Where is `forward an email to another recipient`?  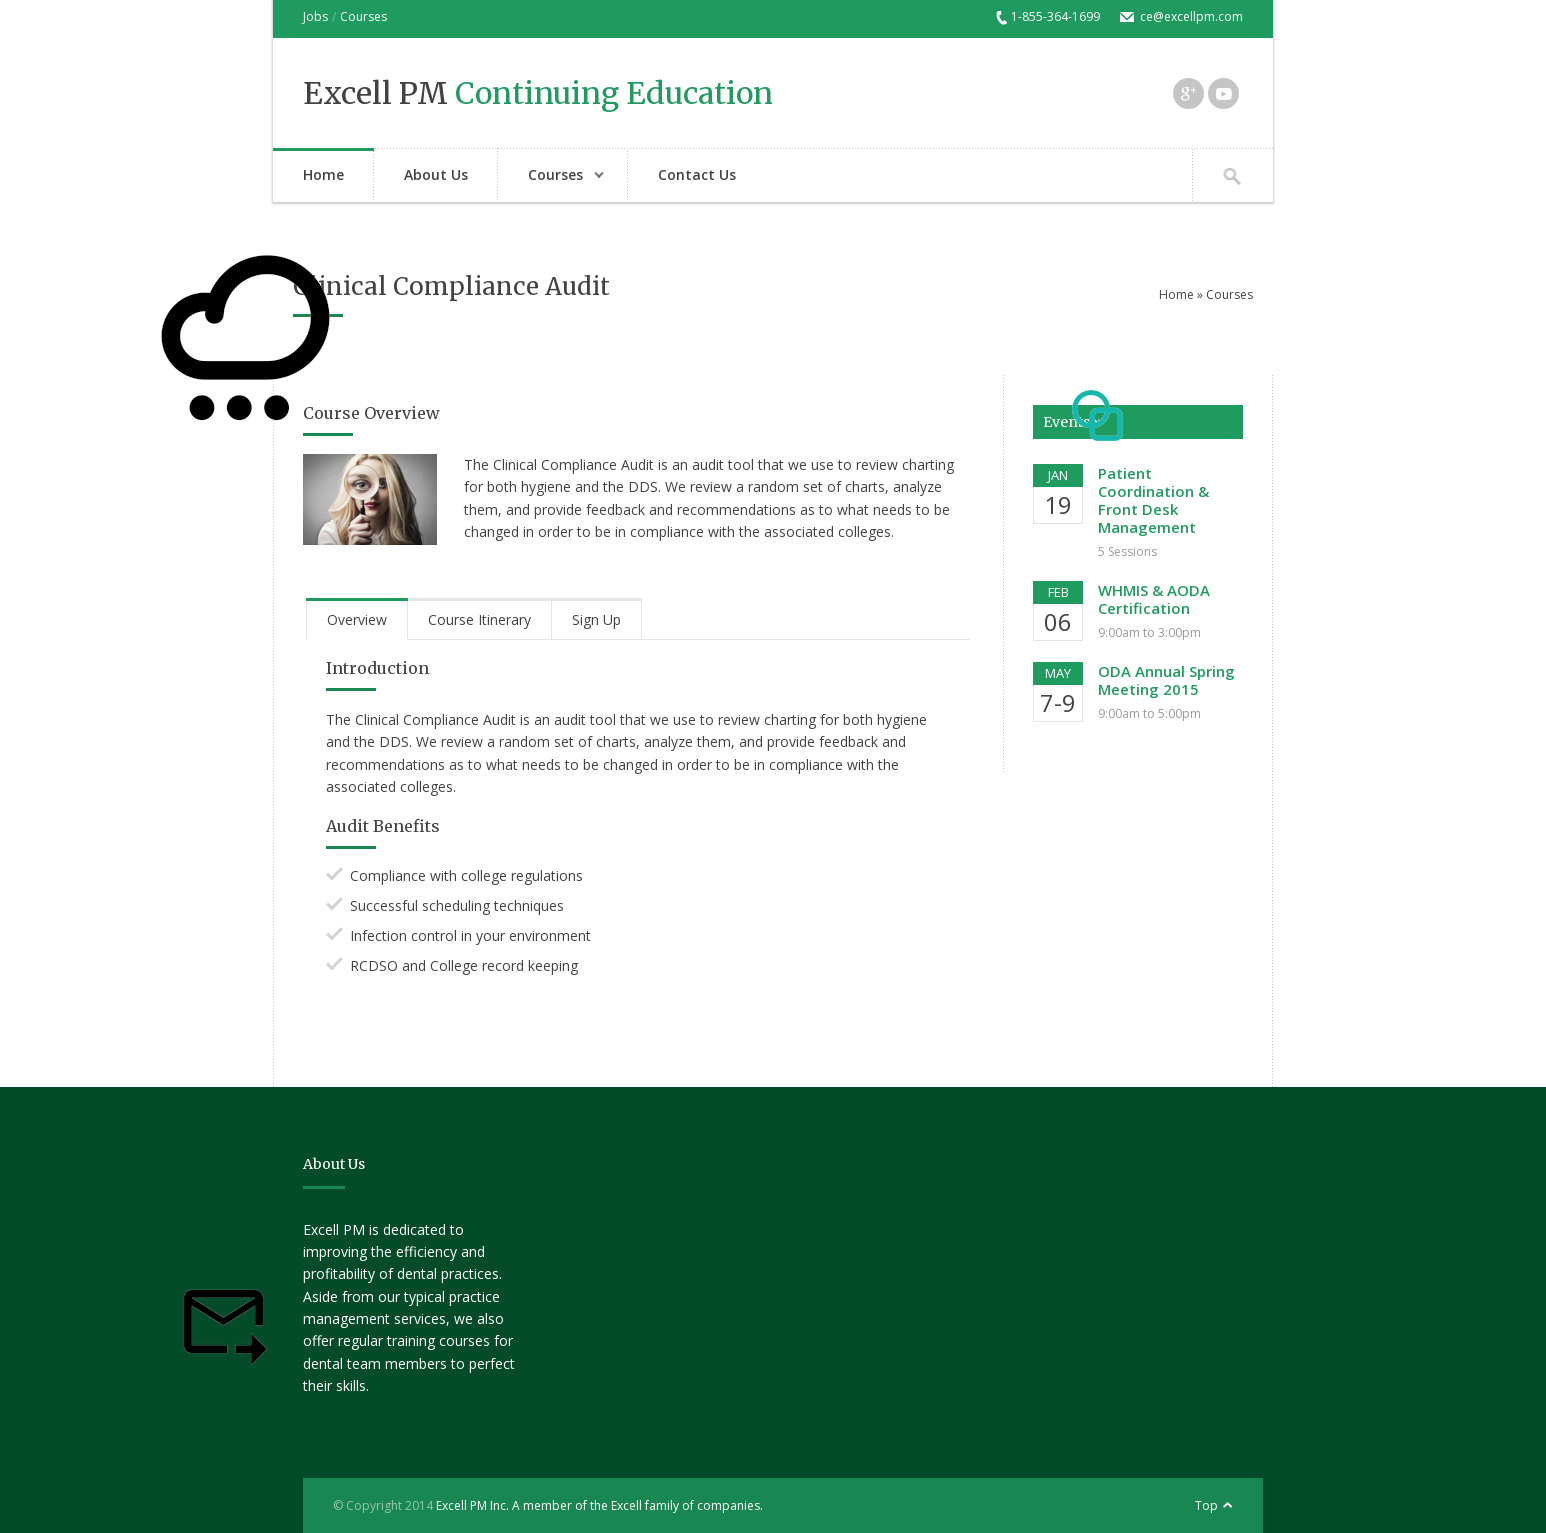
forward an email to another recipient is located at coordinates (223, 1321).